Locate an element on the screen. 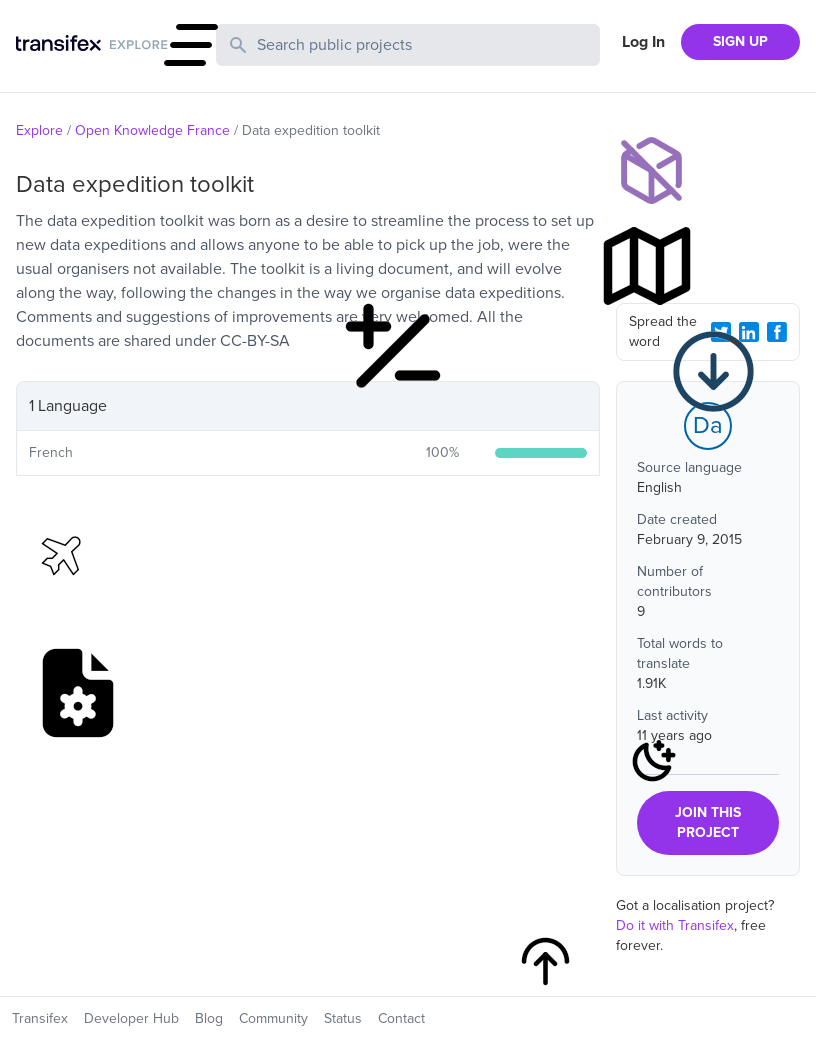 This screenshot has width=816, height=1045. clear all items from a list is located at coordinates (191, 45).